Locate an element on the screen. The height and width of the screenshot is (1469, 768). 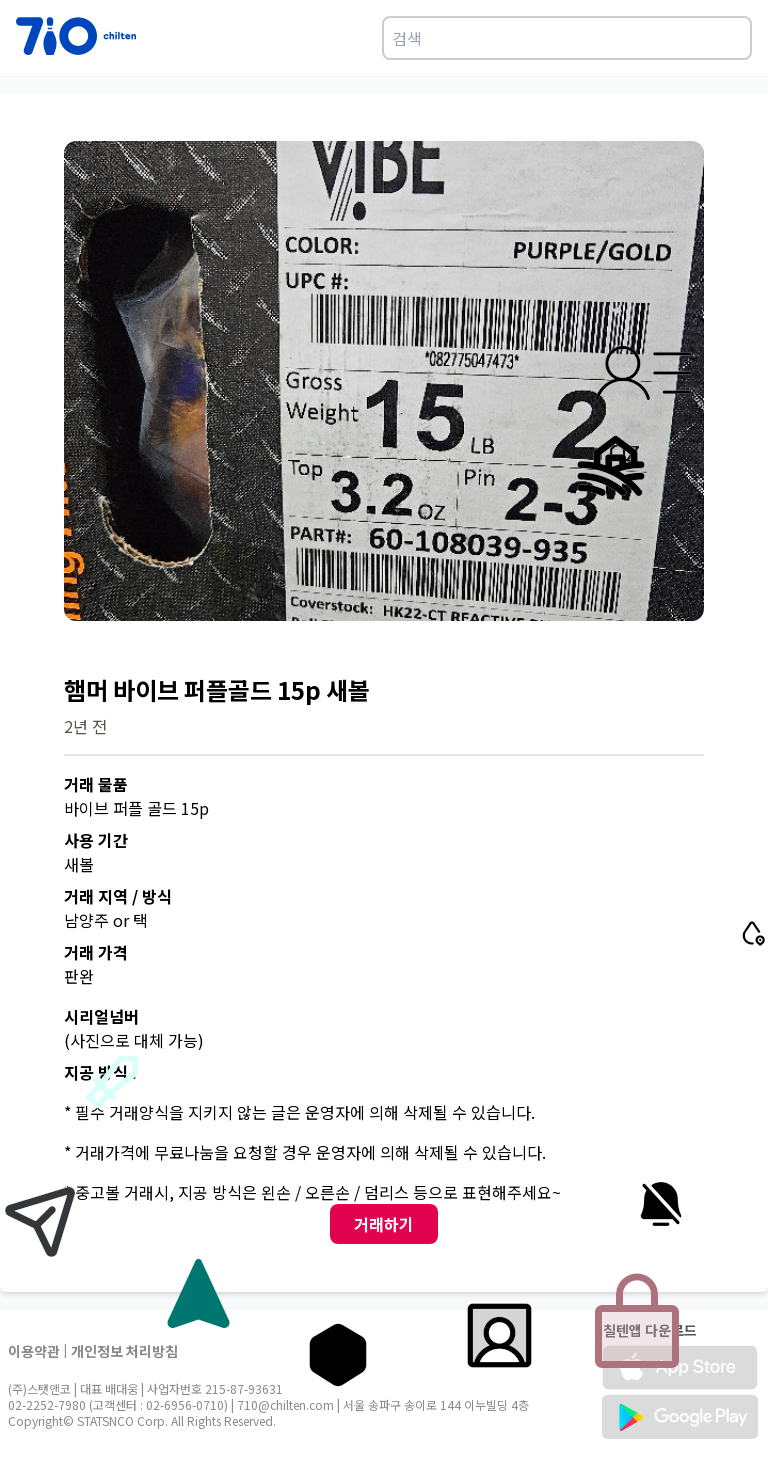
mute notifications is located at coordinates (661, 1204).